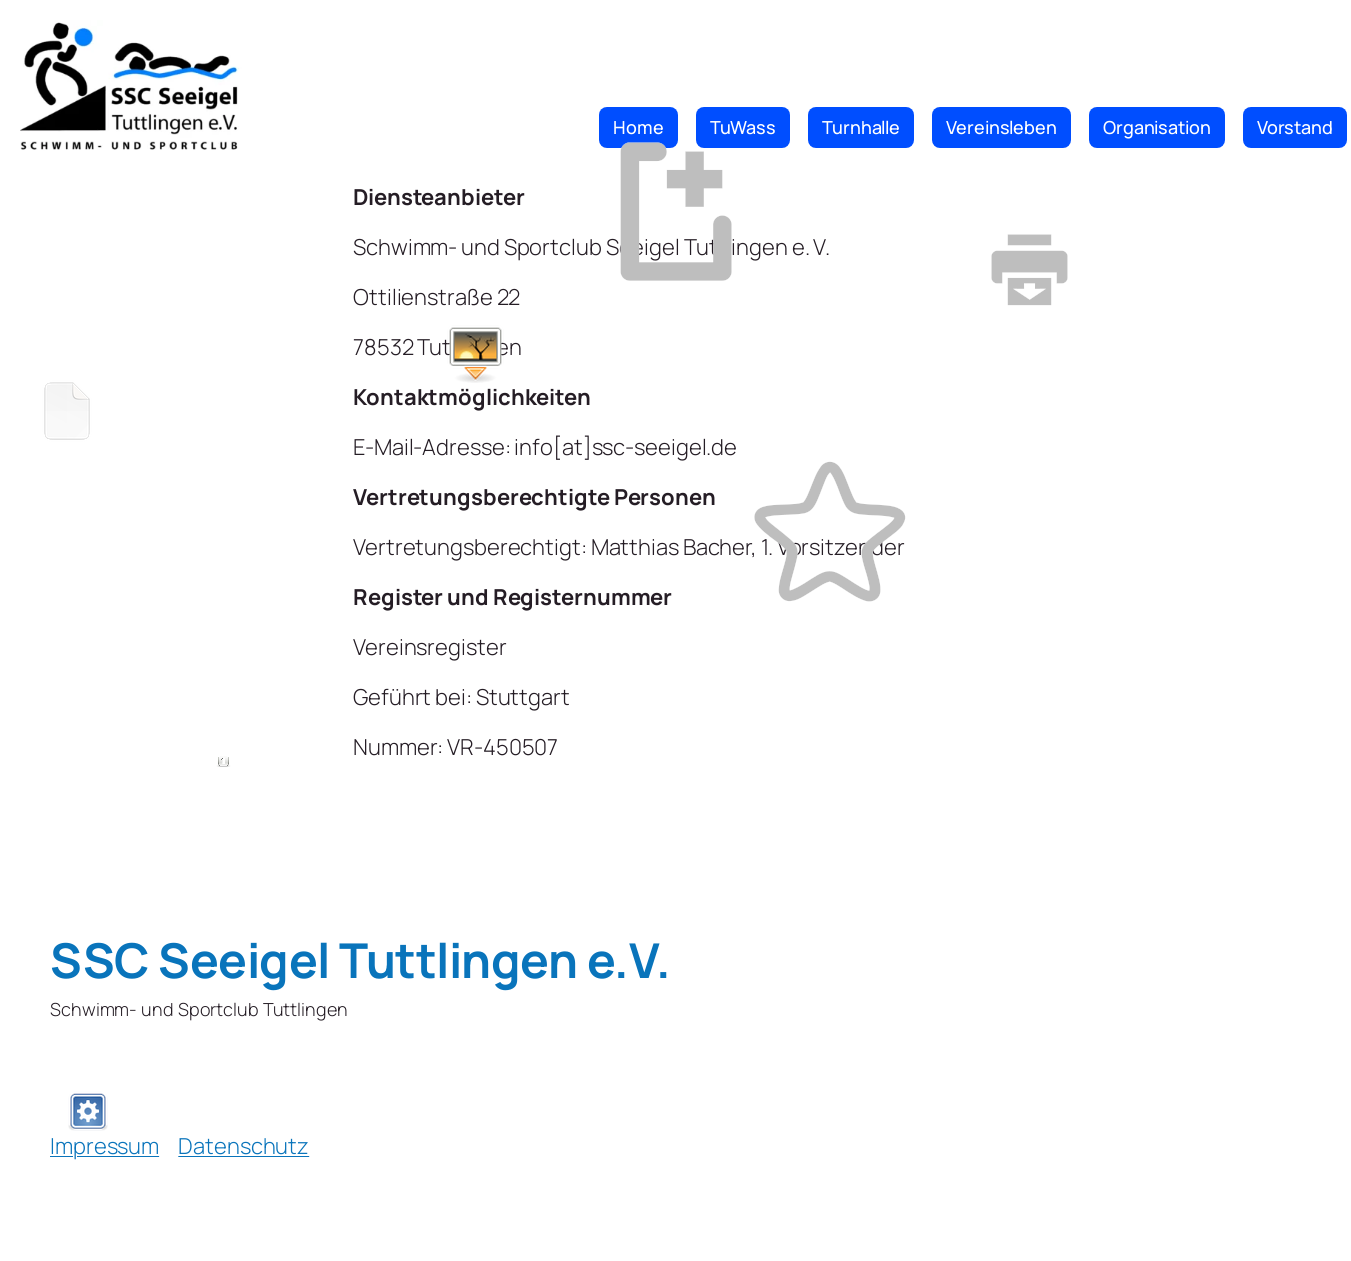  I want to click on access system settings, so click(88, 1113).